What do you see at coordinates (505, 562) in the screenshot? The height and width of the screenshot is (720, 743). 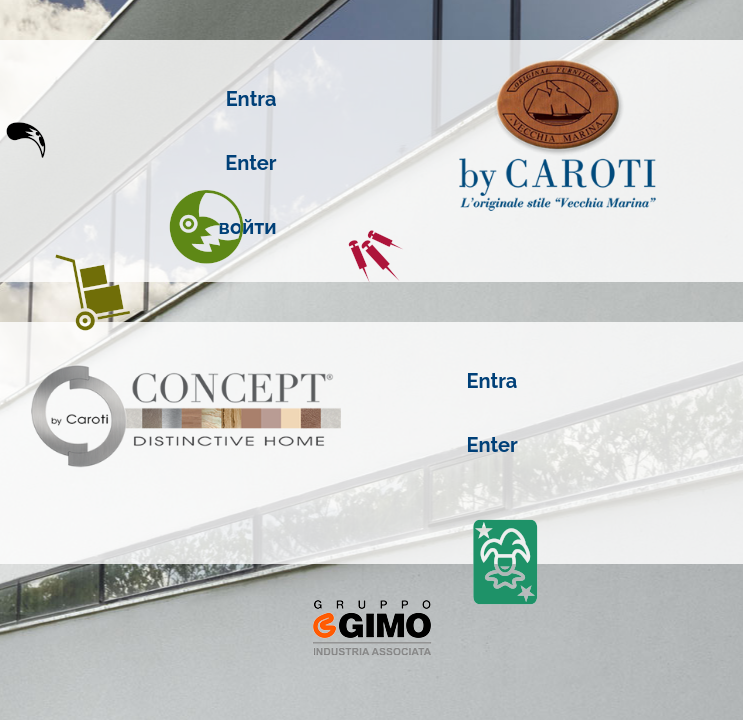 I see `play a wild card or joker in a card game` at bounding box center [505, 562].